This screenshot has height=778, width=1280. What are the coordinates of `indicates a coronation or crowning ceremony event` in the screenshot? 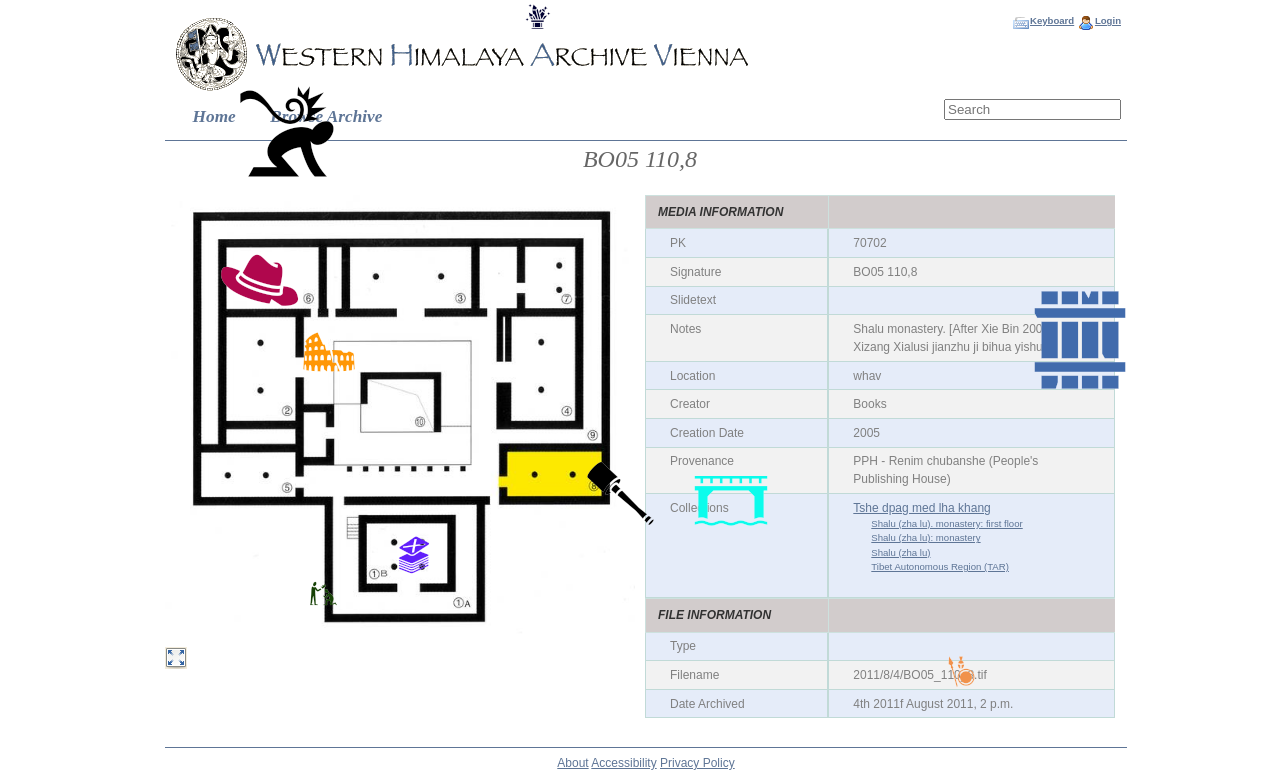 It's located at (323, 593).